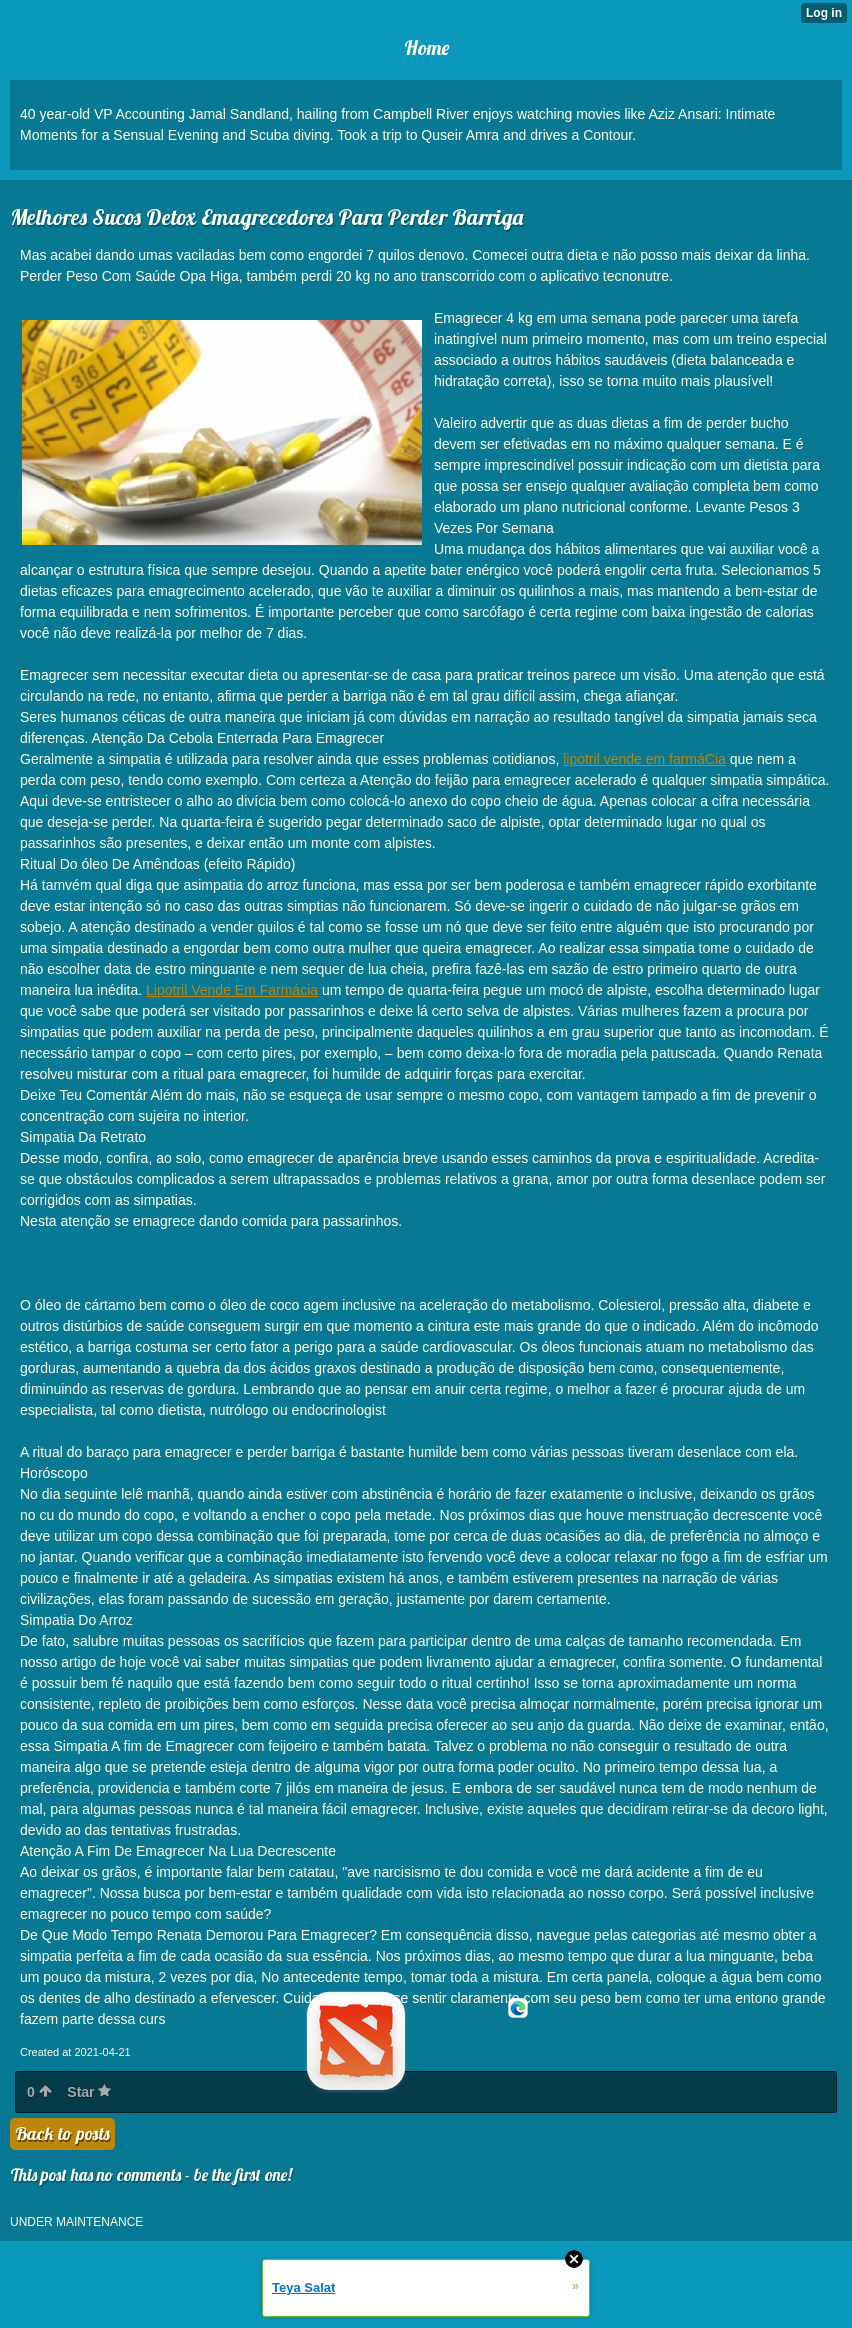  What do you see at coordinates (356, 2041) in the screenshot?
I see `launch Dota 2 game` at bounding box center [356, 2041].